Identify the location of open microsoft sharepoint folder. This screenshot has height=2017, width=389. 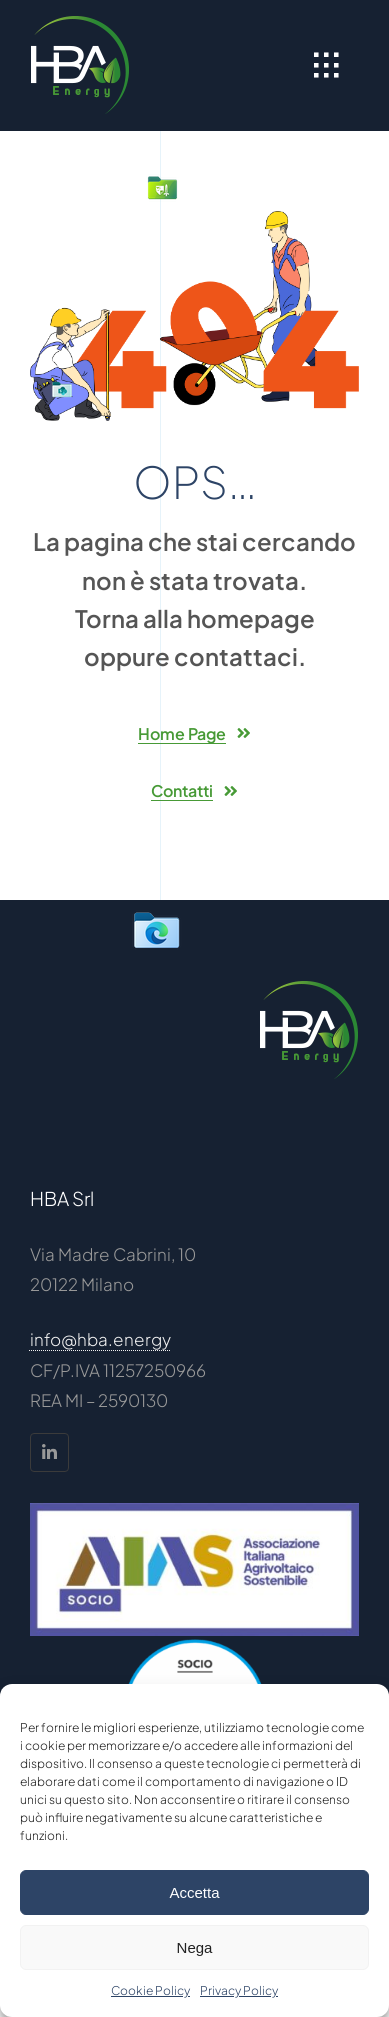
(62, 390).